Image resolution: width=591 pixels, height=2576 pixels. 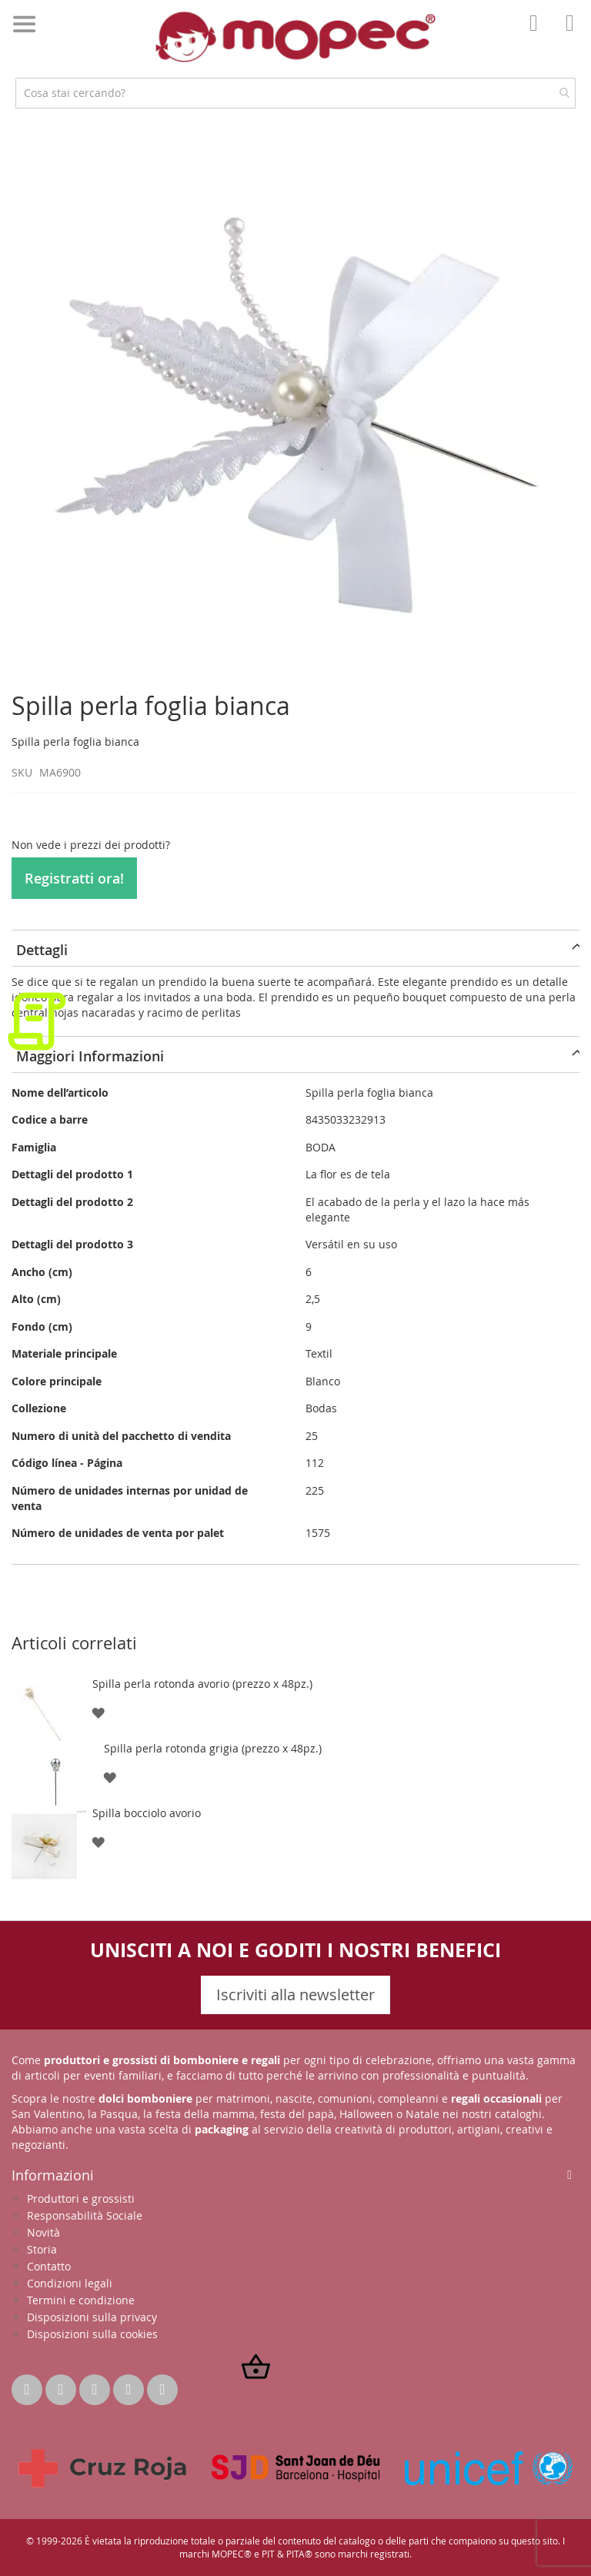 I want to click on view license or terms of service, so click(x=37, y=1021).